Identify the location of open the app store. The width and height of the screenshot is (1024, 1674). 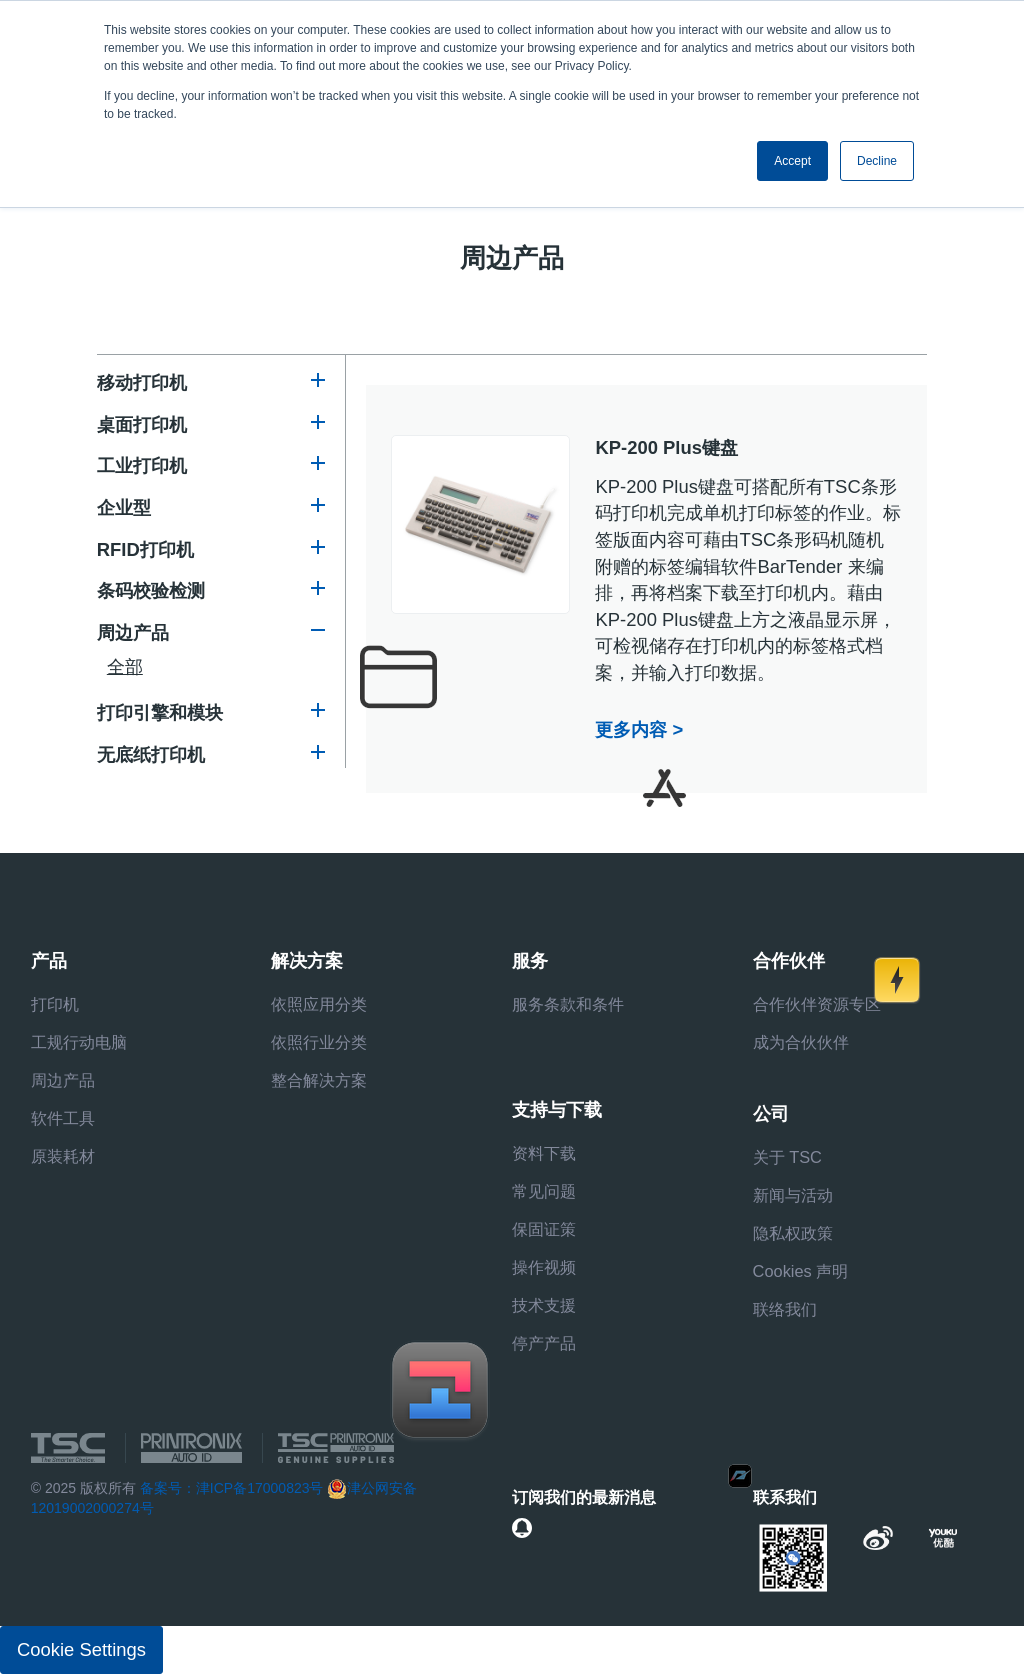
(664, 787).